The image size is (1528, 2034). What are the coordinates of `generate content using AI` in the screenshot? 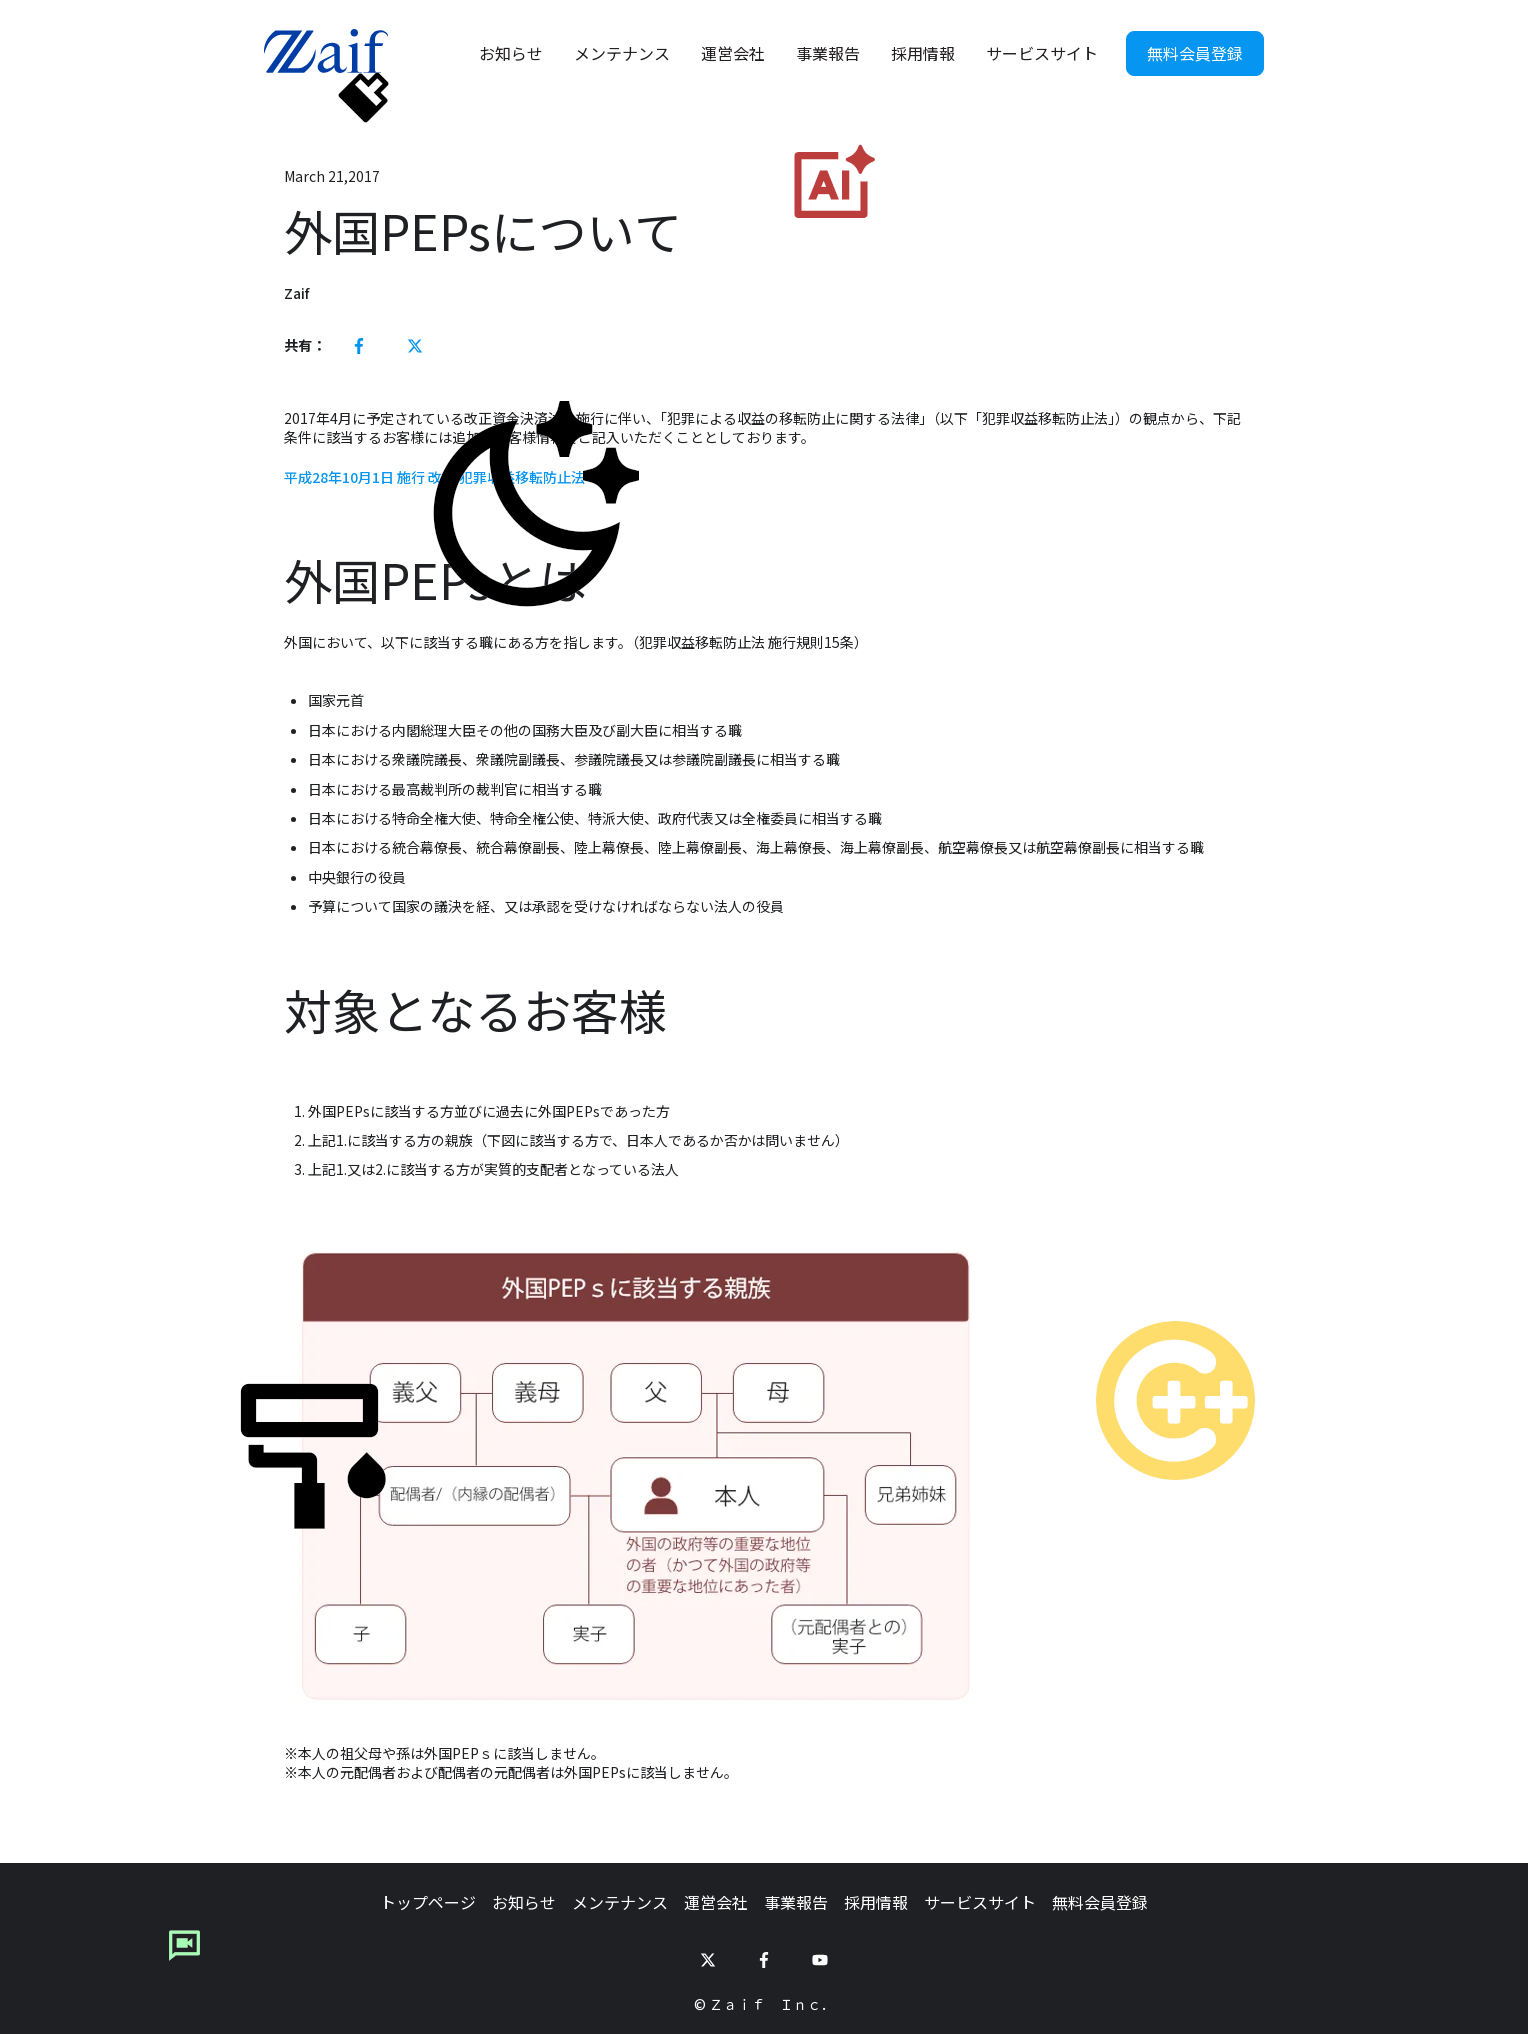 It's located at (831, 185).